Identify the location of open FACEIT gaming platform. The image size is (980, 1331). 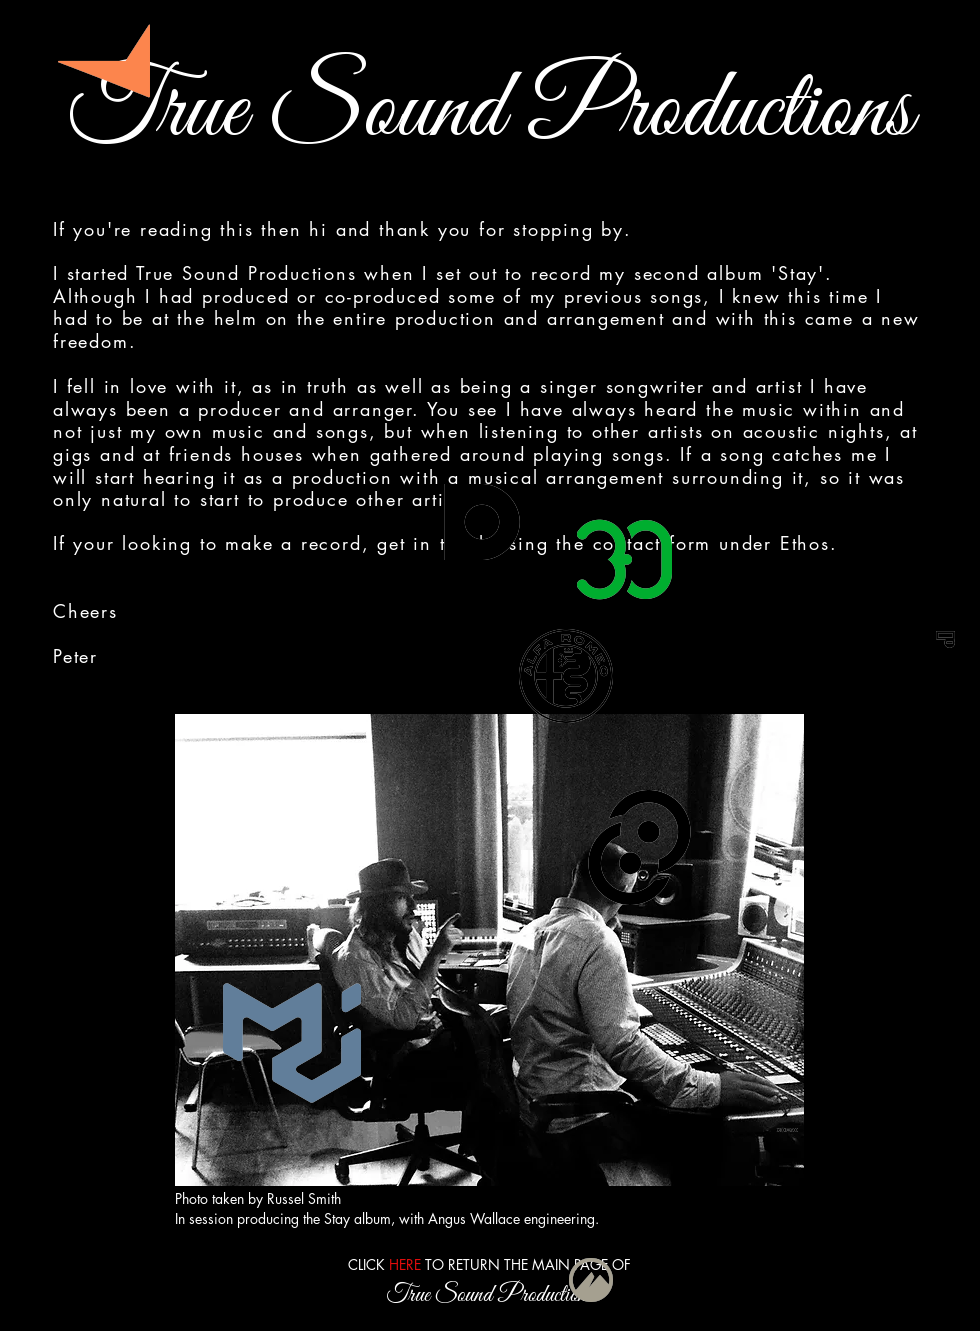
(104, 61).